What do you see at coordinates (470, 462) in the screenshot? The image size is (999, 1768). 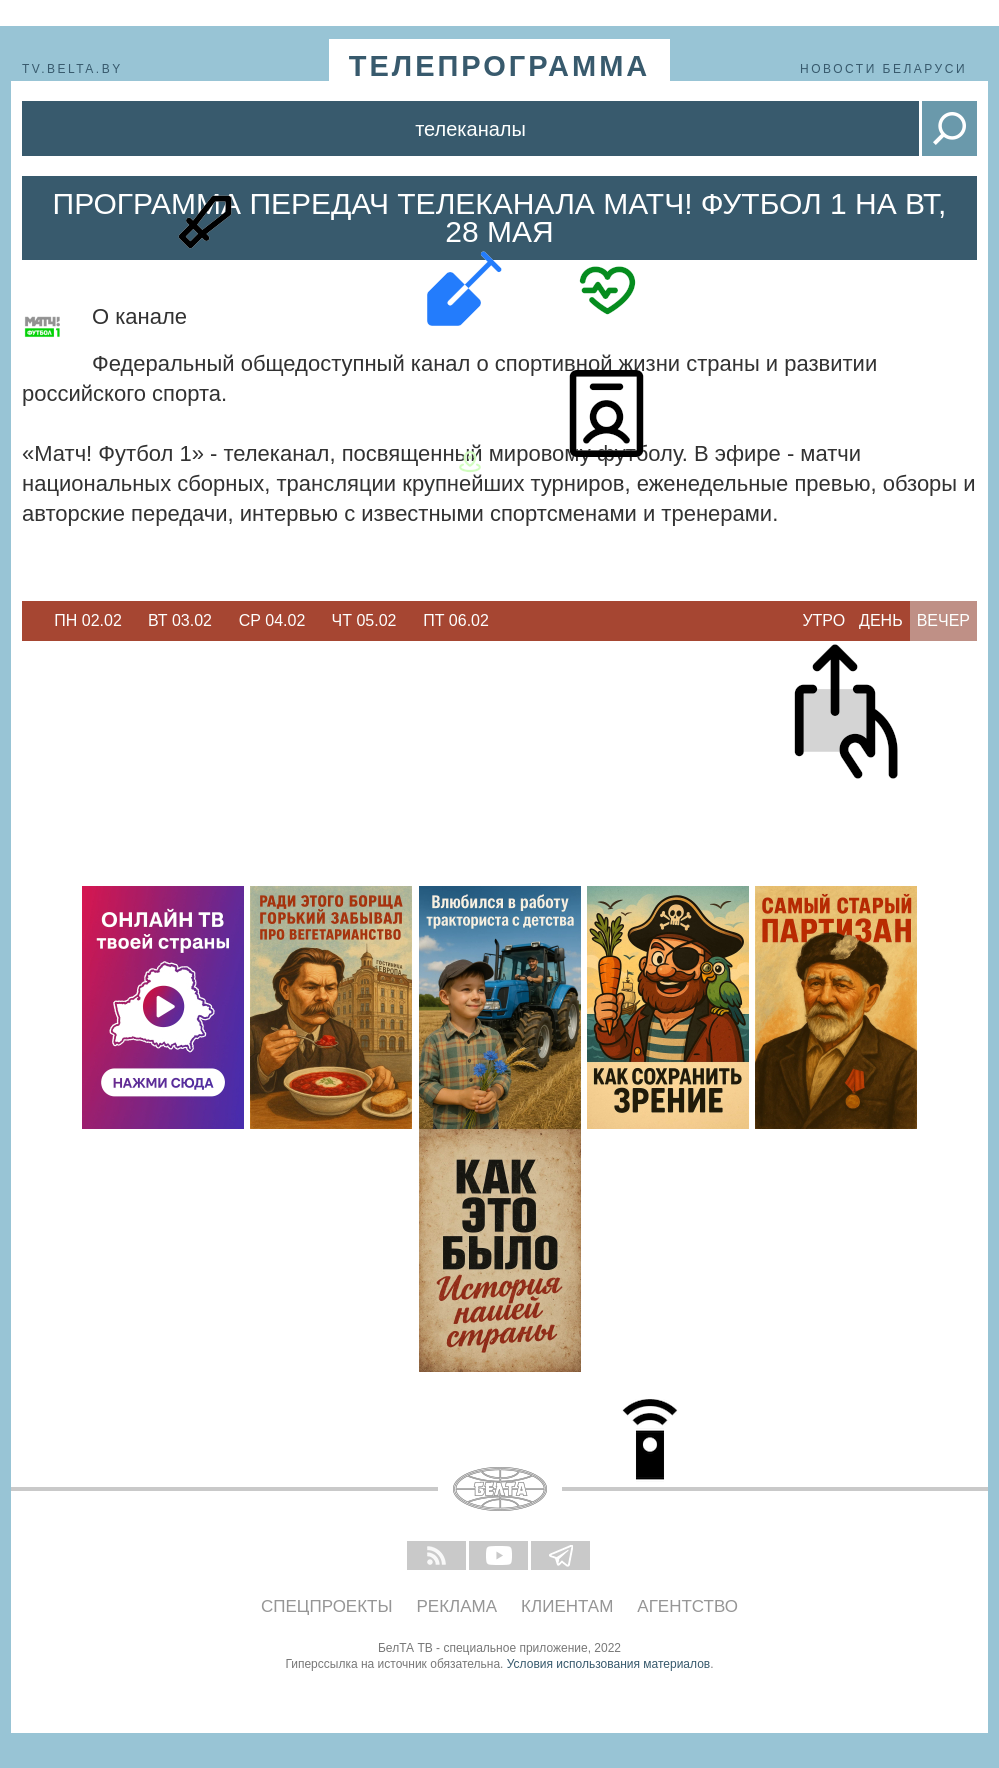 I see `view location area or zone on map` at bounding box center [470, 462].